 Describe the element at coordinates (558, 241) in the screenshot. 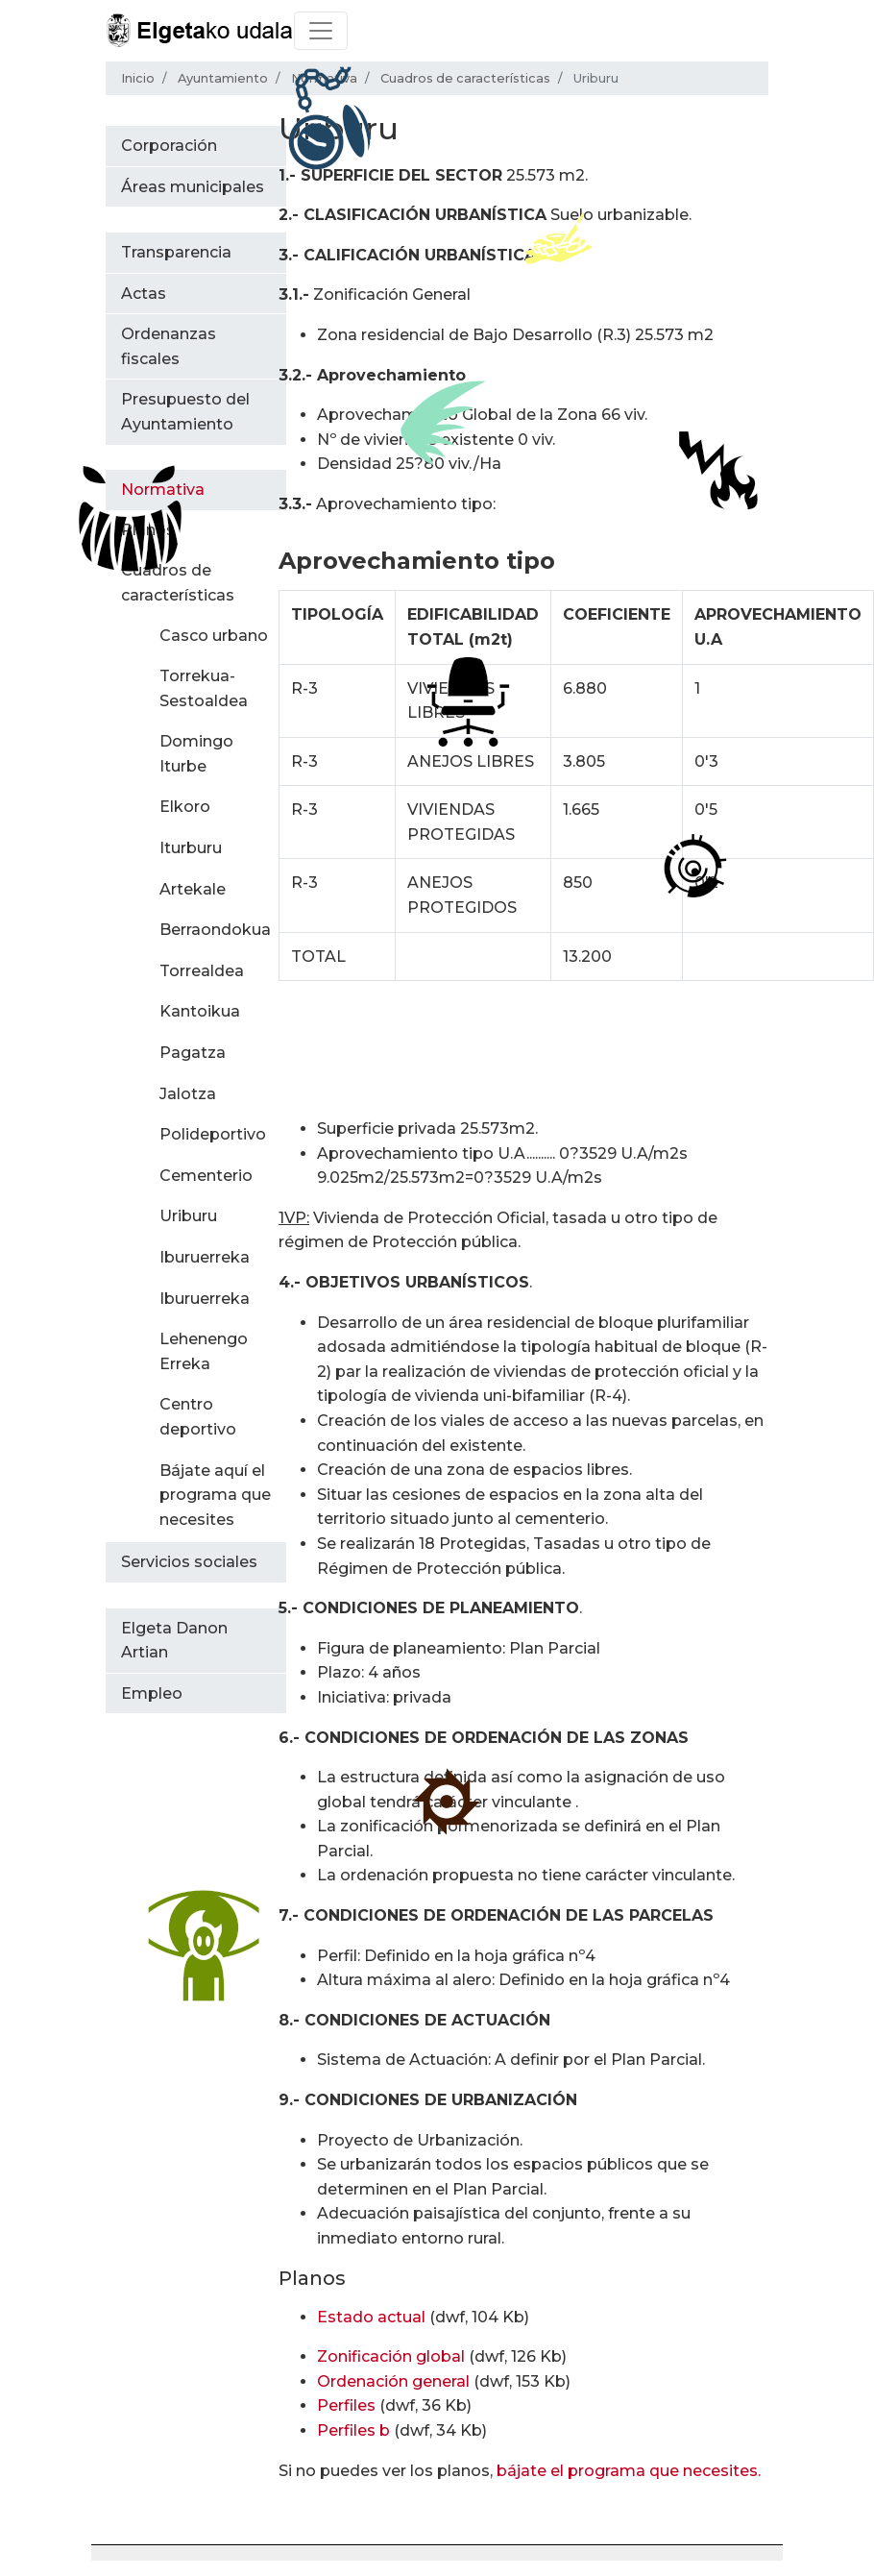

I see `browse charcuterie or appetizer menu options` at that location.